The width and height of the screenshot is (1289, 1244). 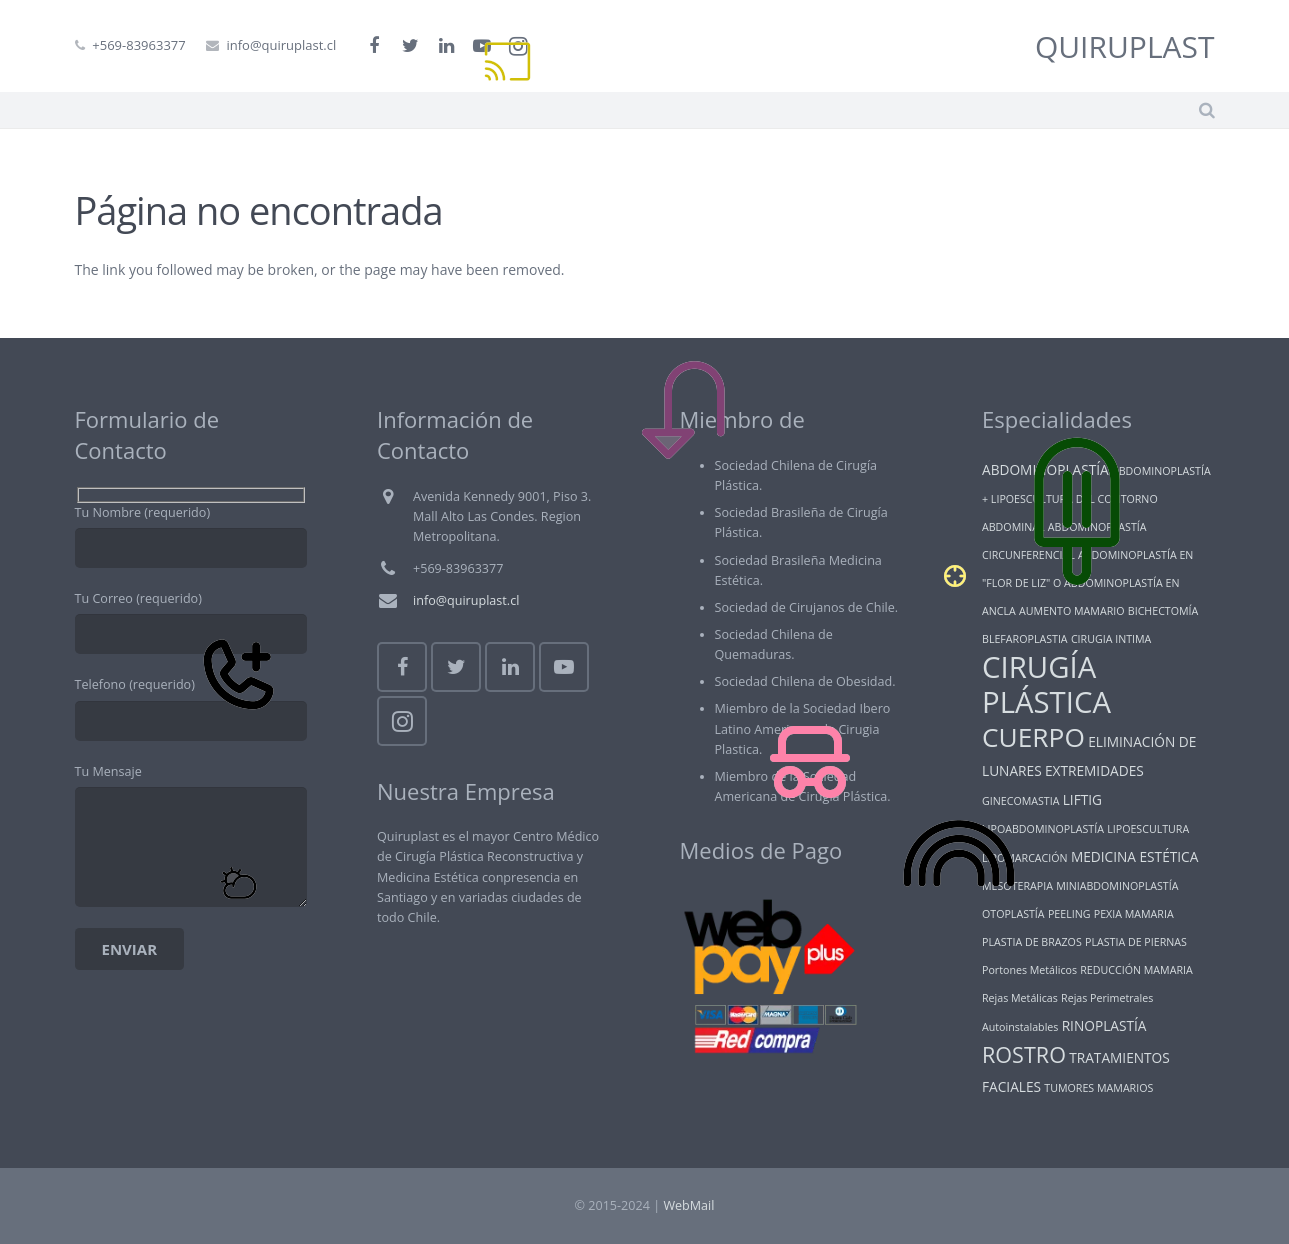 I want to click on center map on current location, so click(x=955, y=576).